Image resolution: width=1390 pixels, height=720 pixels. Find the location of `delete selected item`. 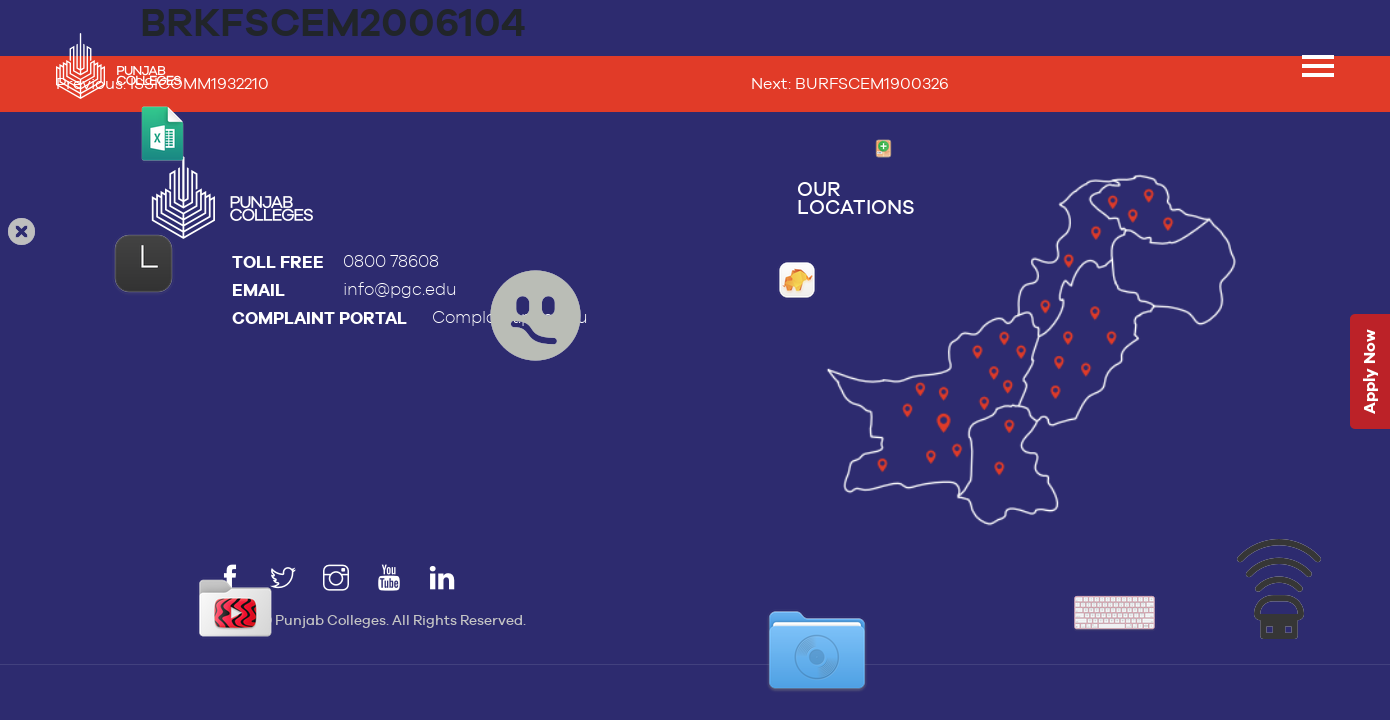

delete selected item is located at coordinates (21, 231).